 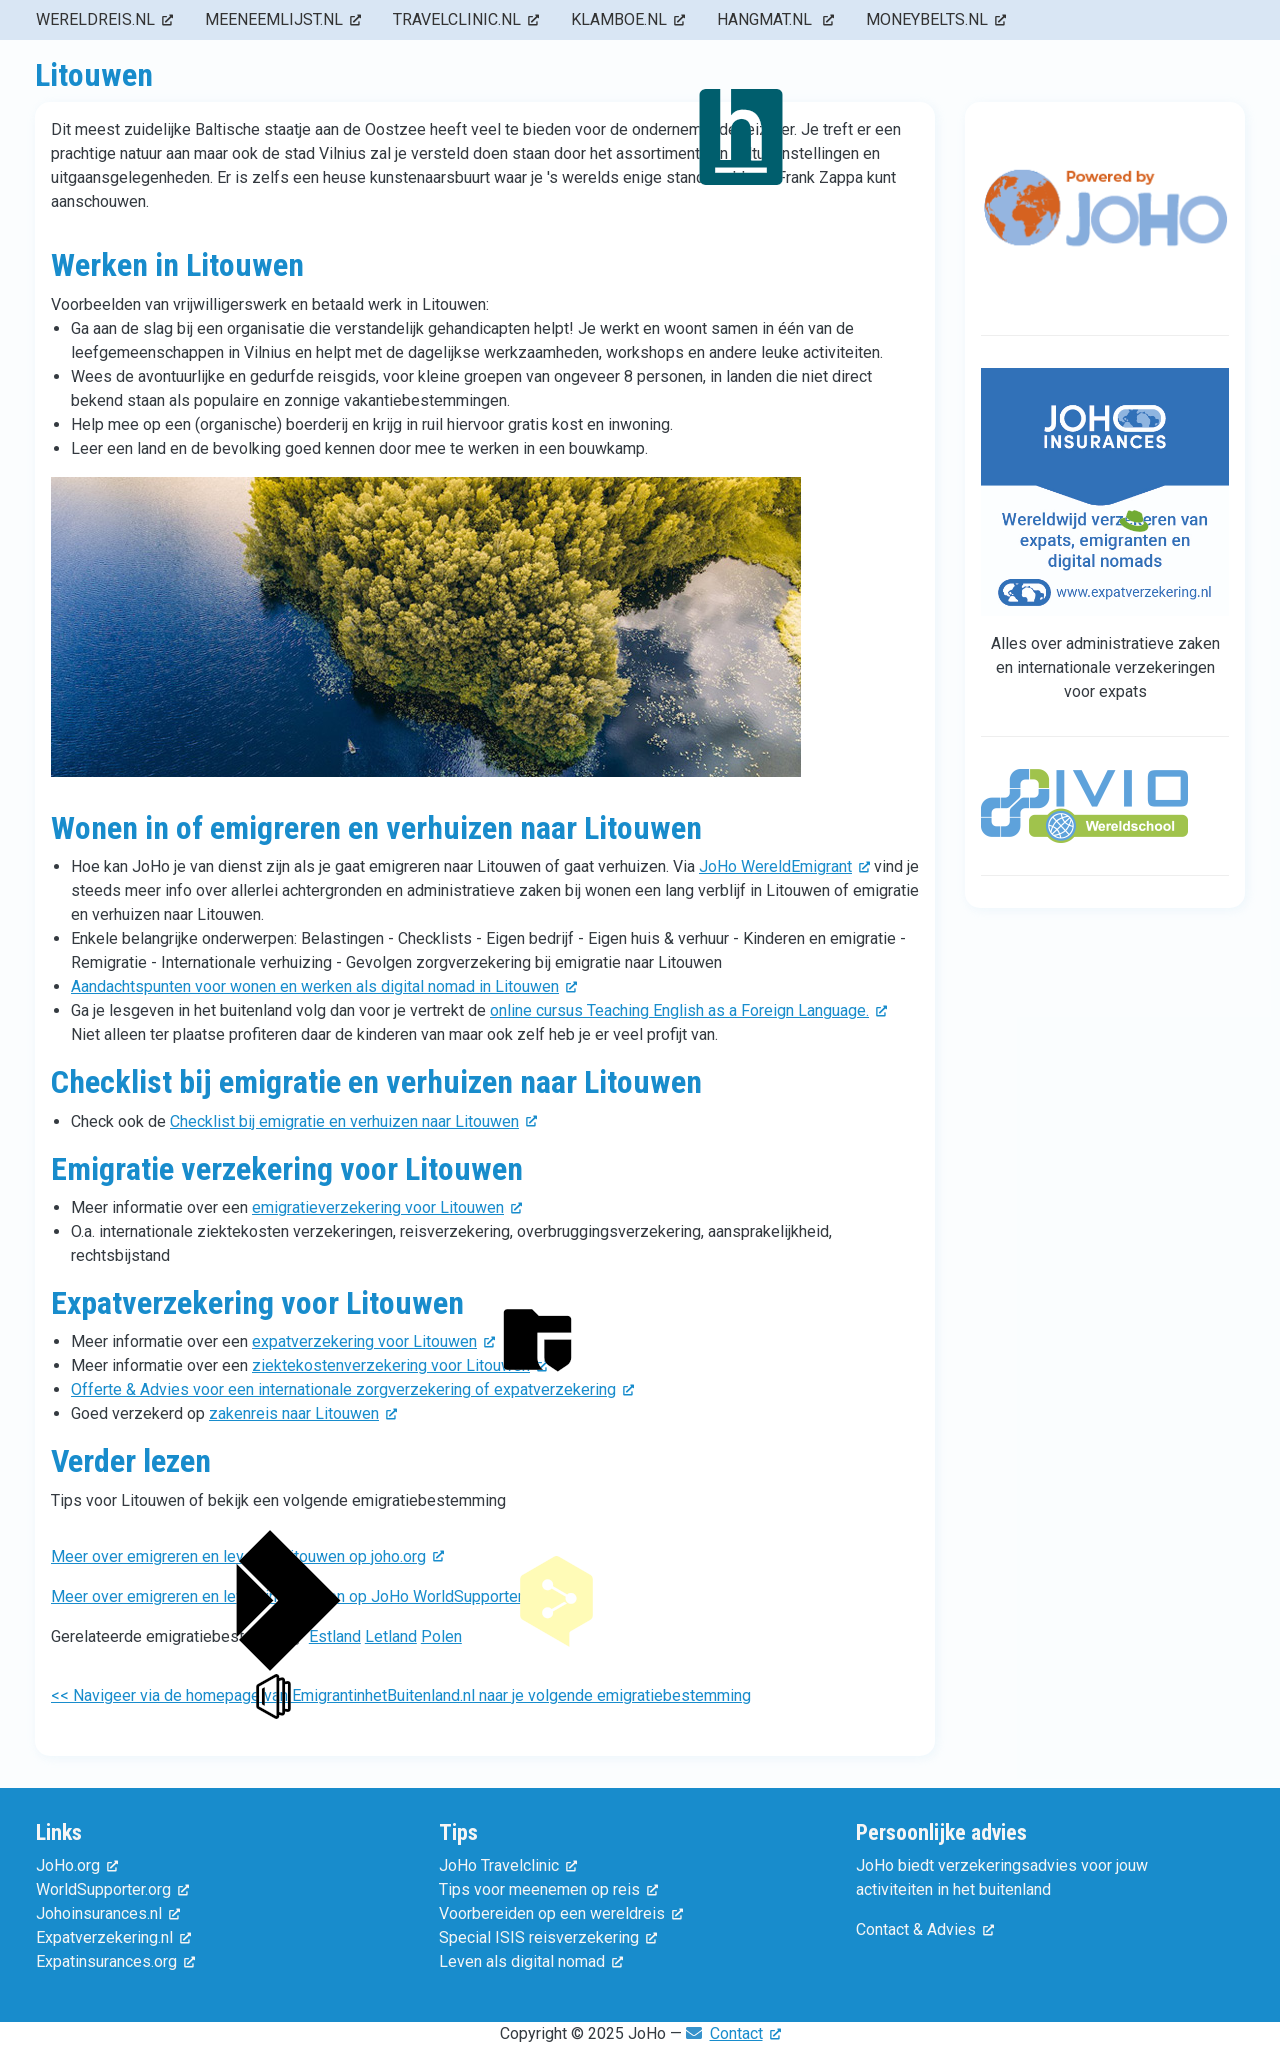 I want to click on access protected or secure files, so click(x=537, y=1339).